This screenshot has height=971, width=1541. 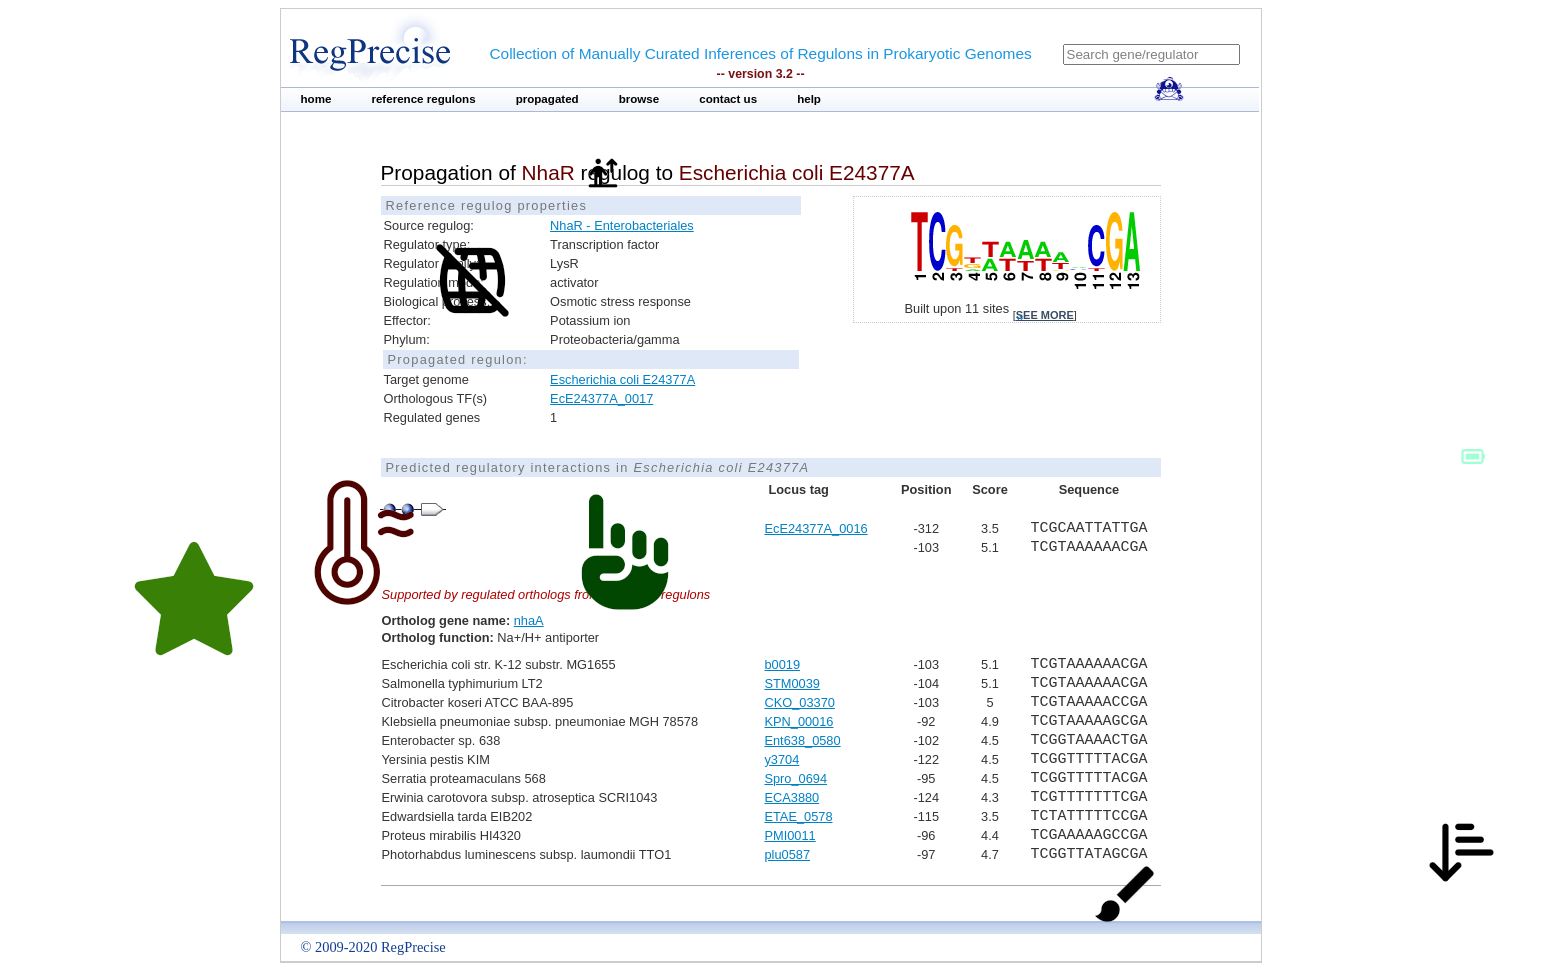 What do you see at coordinates (625, 552) in the screenshot?
I see `tap to select or indicate a point of interest` at bounding box center [625, 552].